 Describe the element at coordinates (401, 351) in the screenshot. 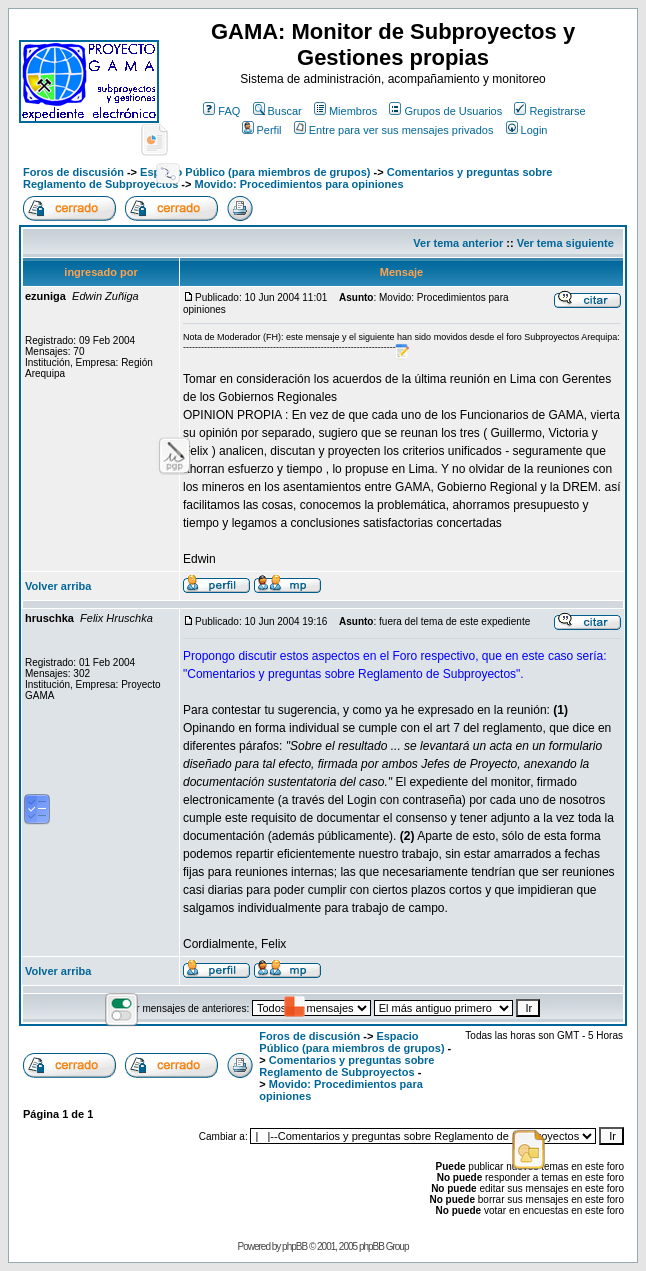

I see `open the text editor application` at that location.